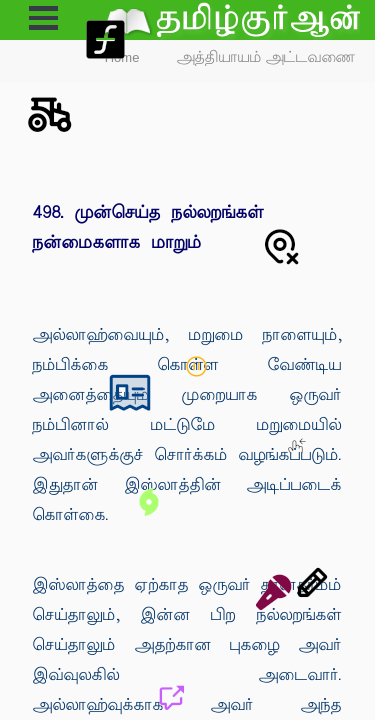 The width and height of the screenshot is (375, 720). I want to click on swipe left to navigate or dismiss, so click(296, 447).